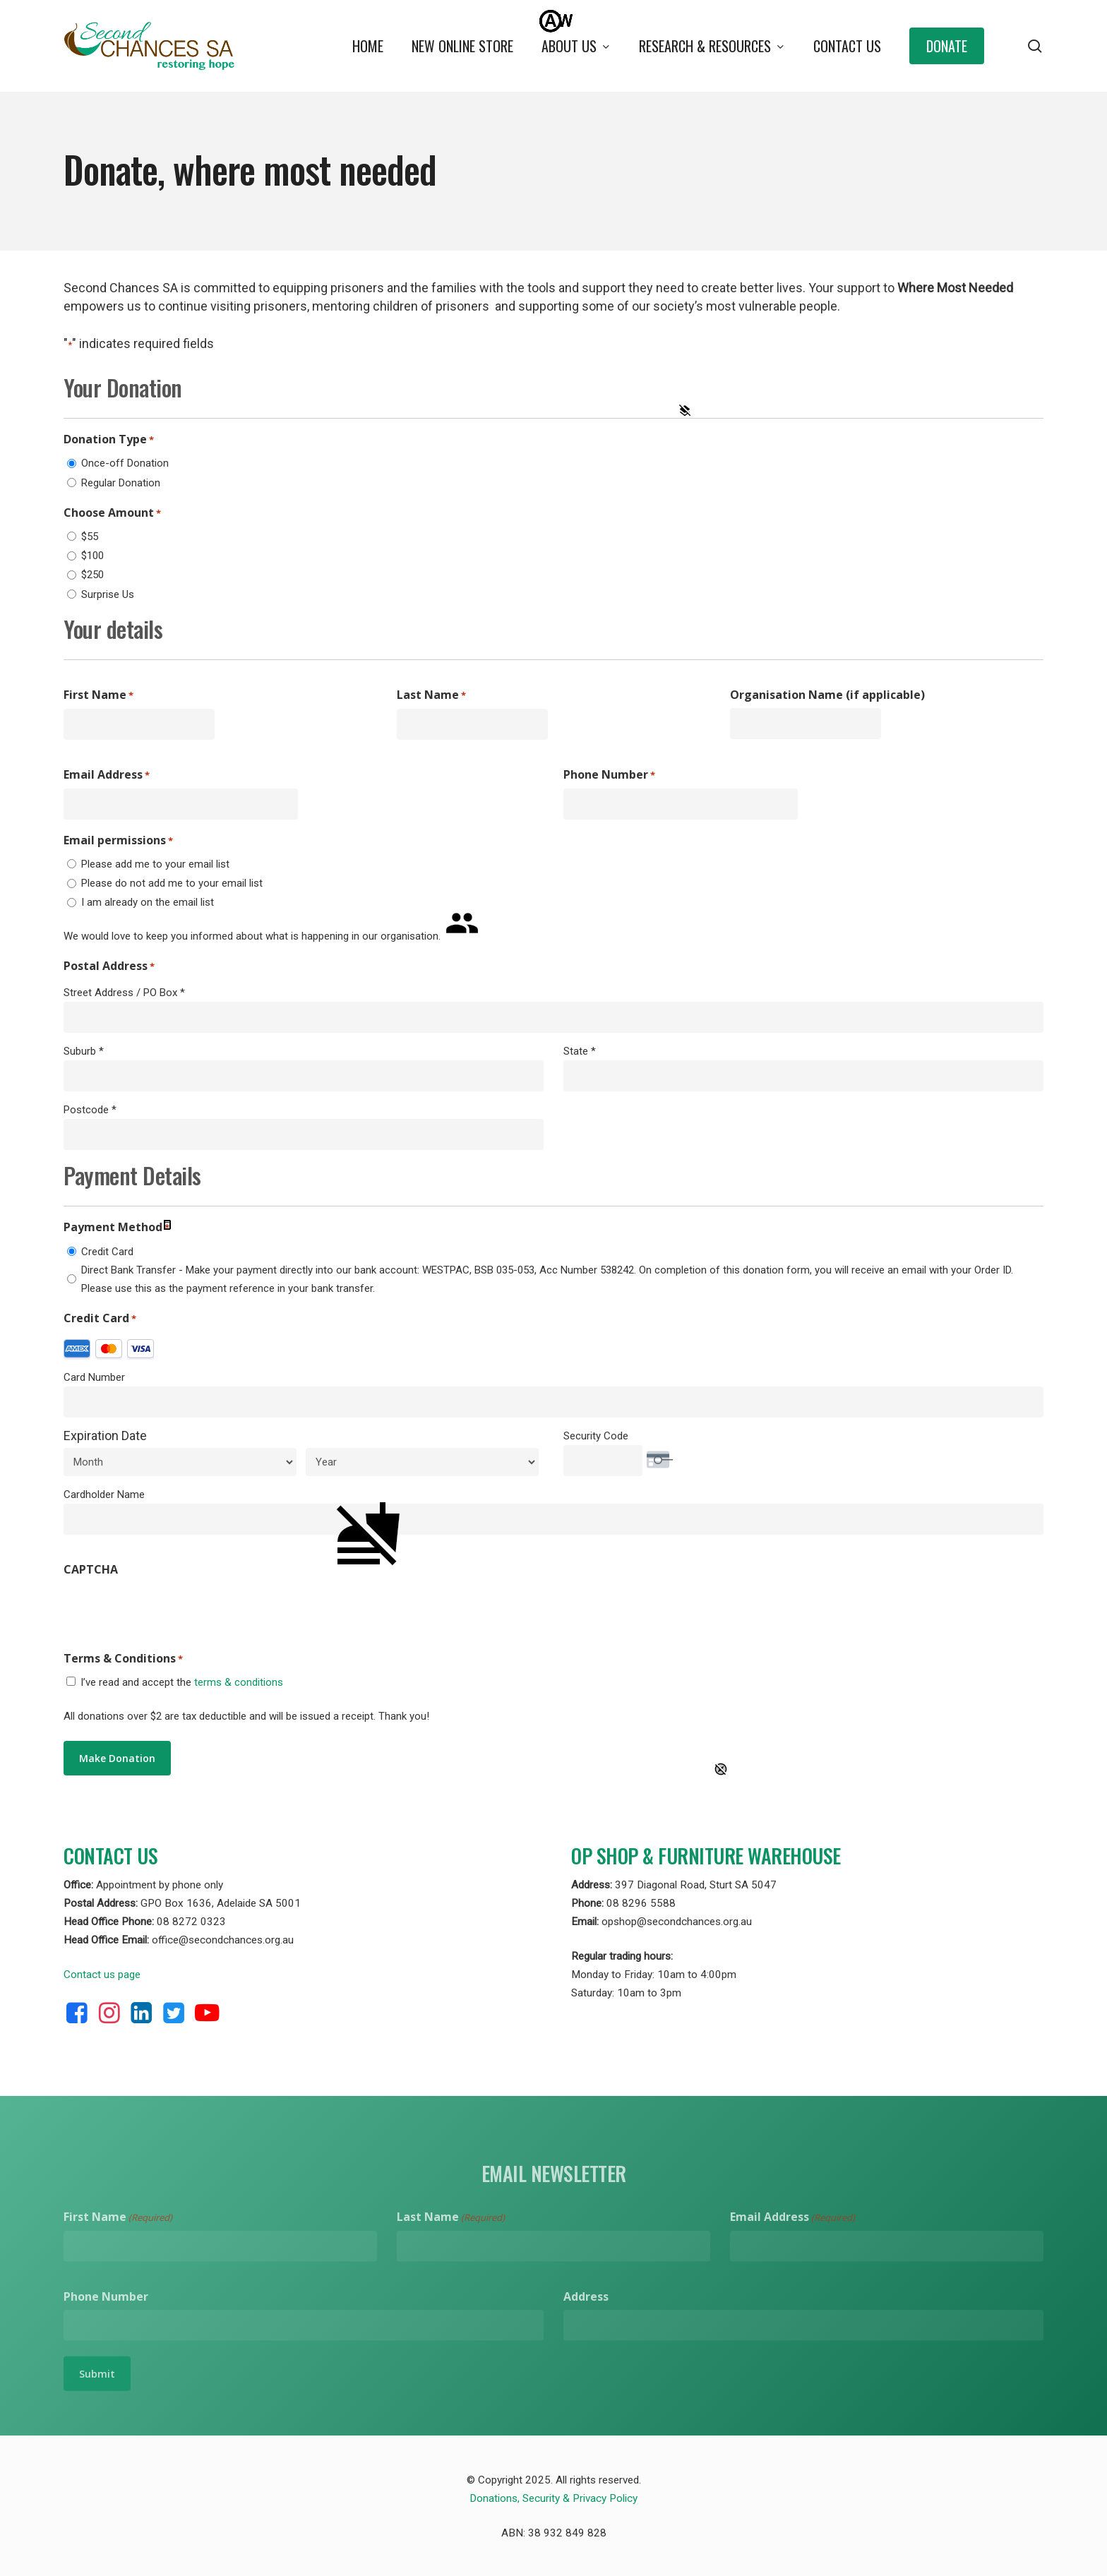 The image size is (1107, 2576). I want to click on clear all map layers, so click(685, 411).